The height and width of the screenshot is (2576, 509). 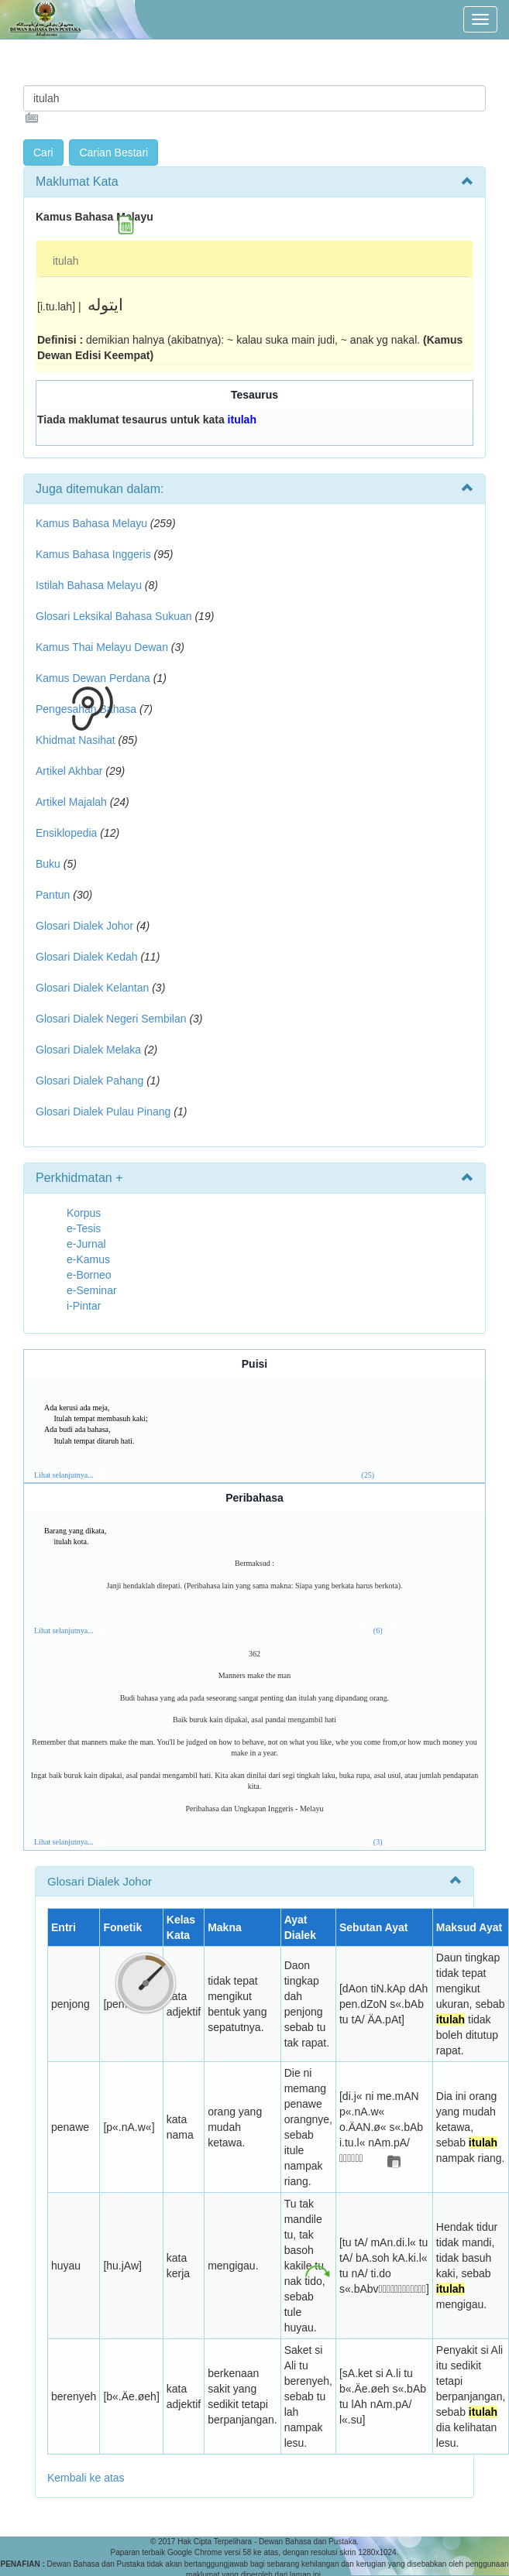 What do you see at coordinates (317, 2271) in the screenshot?
I see `redo the last undone action` at bounding box center [317, 2271].